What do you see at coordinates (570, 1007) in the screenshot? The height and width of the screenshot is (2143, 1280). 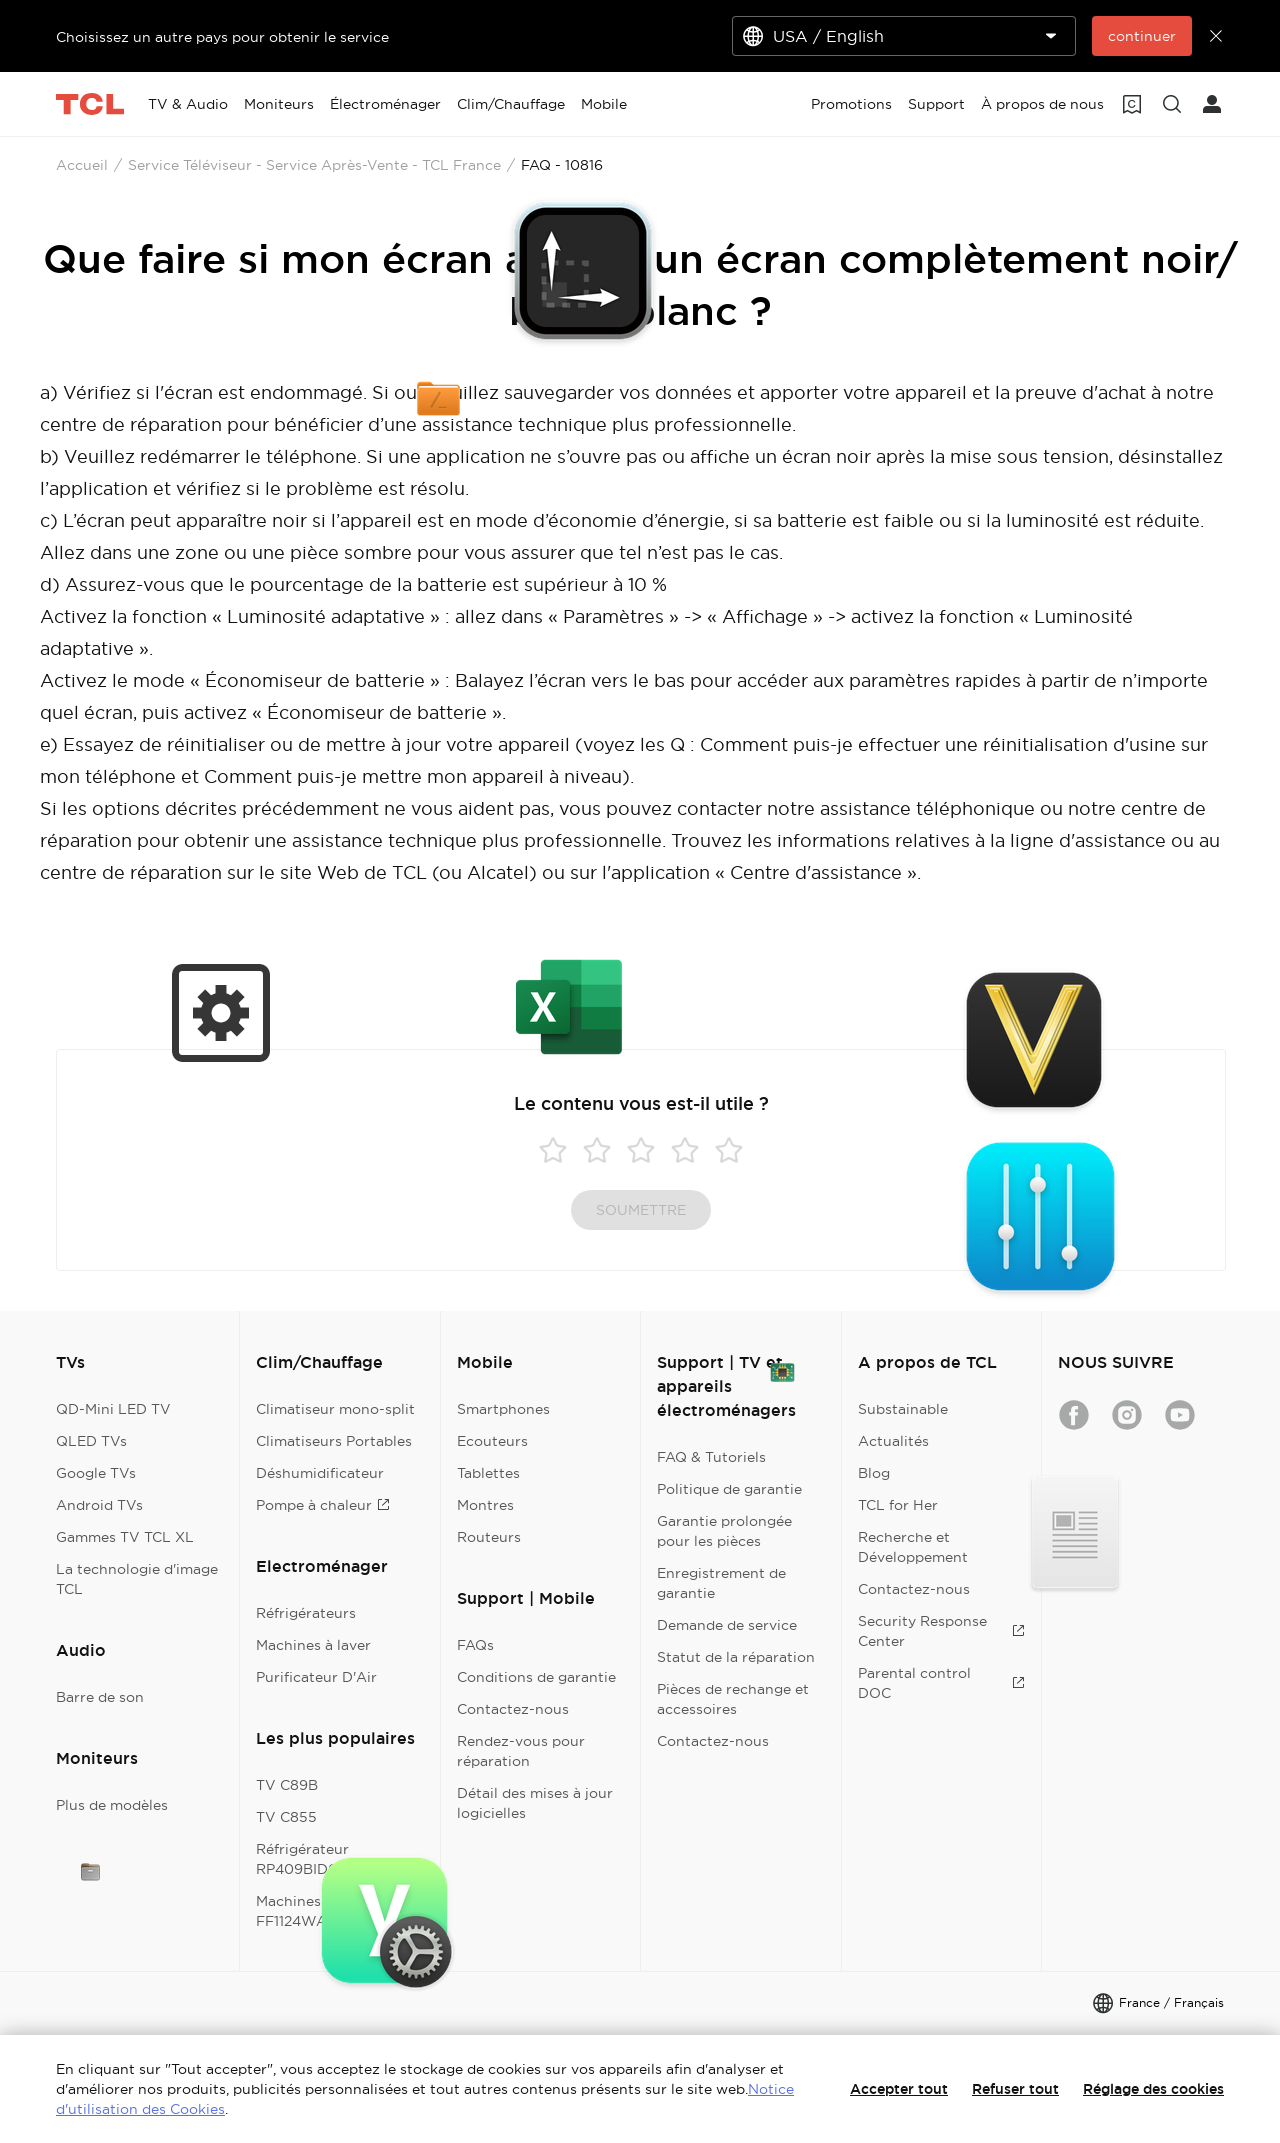 I see `open Microsoft Excel` at bounding box center [570, 1007].